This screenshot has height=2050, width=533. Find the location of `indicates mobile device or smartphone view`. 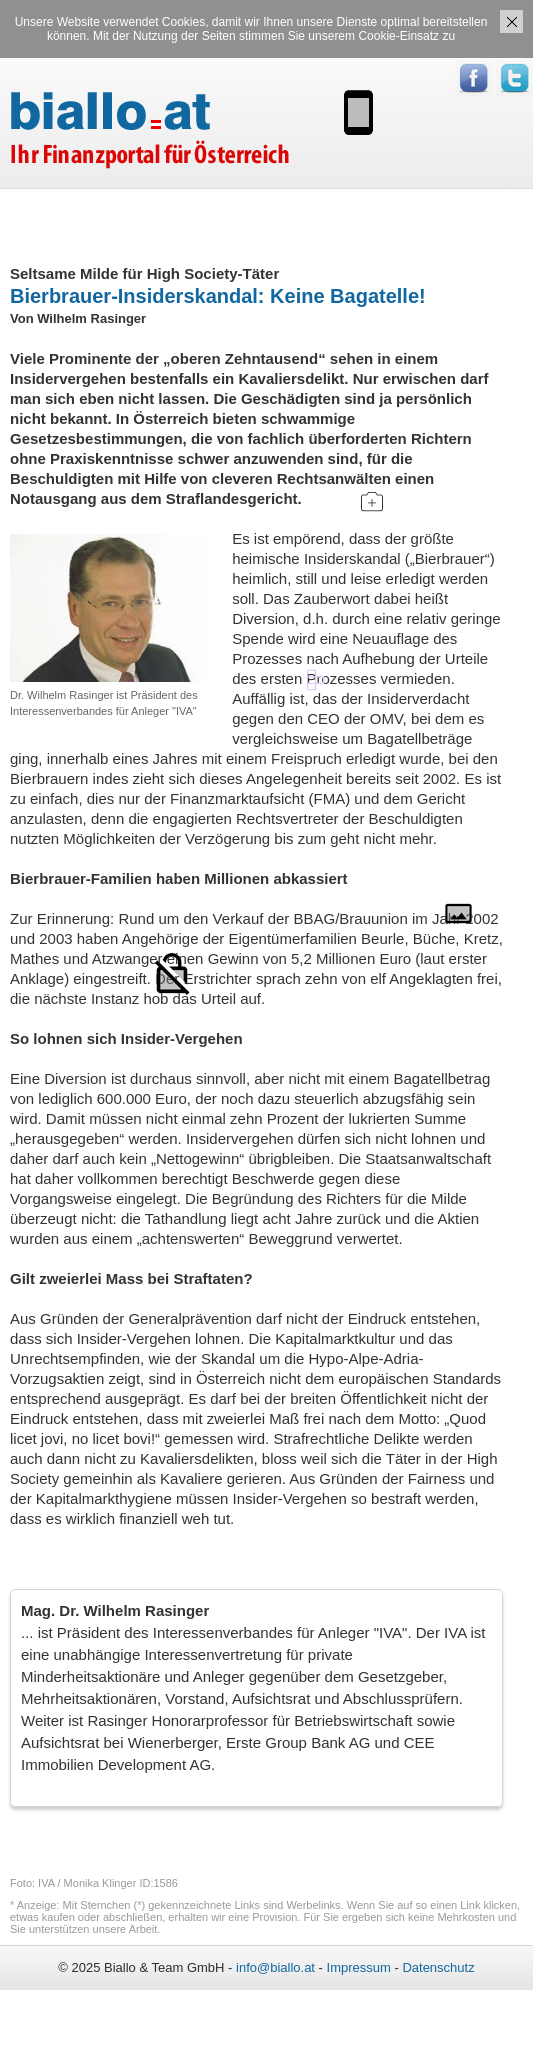

indicates mobile device or smartphone view is located at coordinates (358, 112).